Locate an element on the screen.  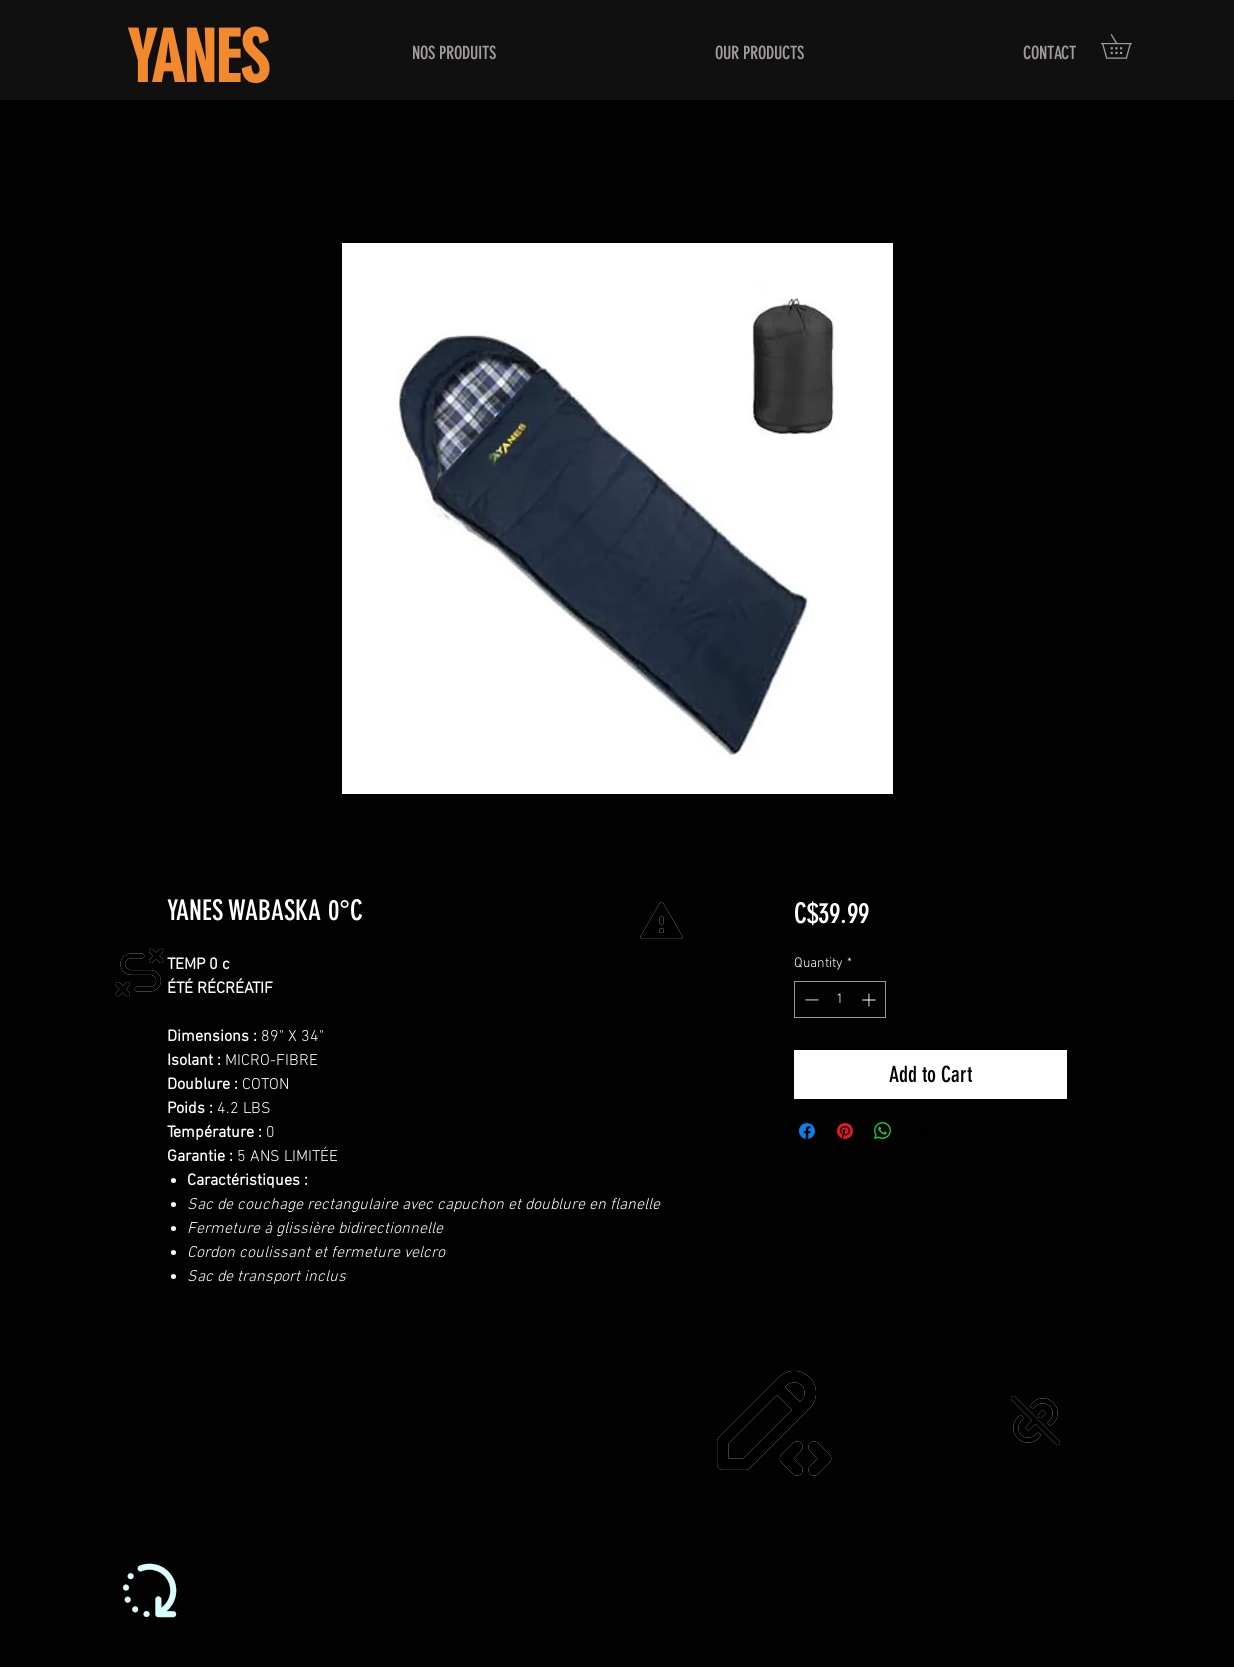
indicates a warning or potential problem is located at coordinates (661, 920).